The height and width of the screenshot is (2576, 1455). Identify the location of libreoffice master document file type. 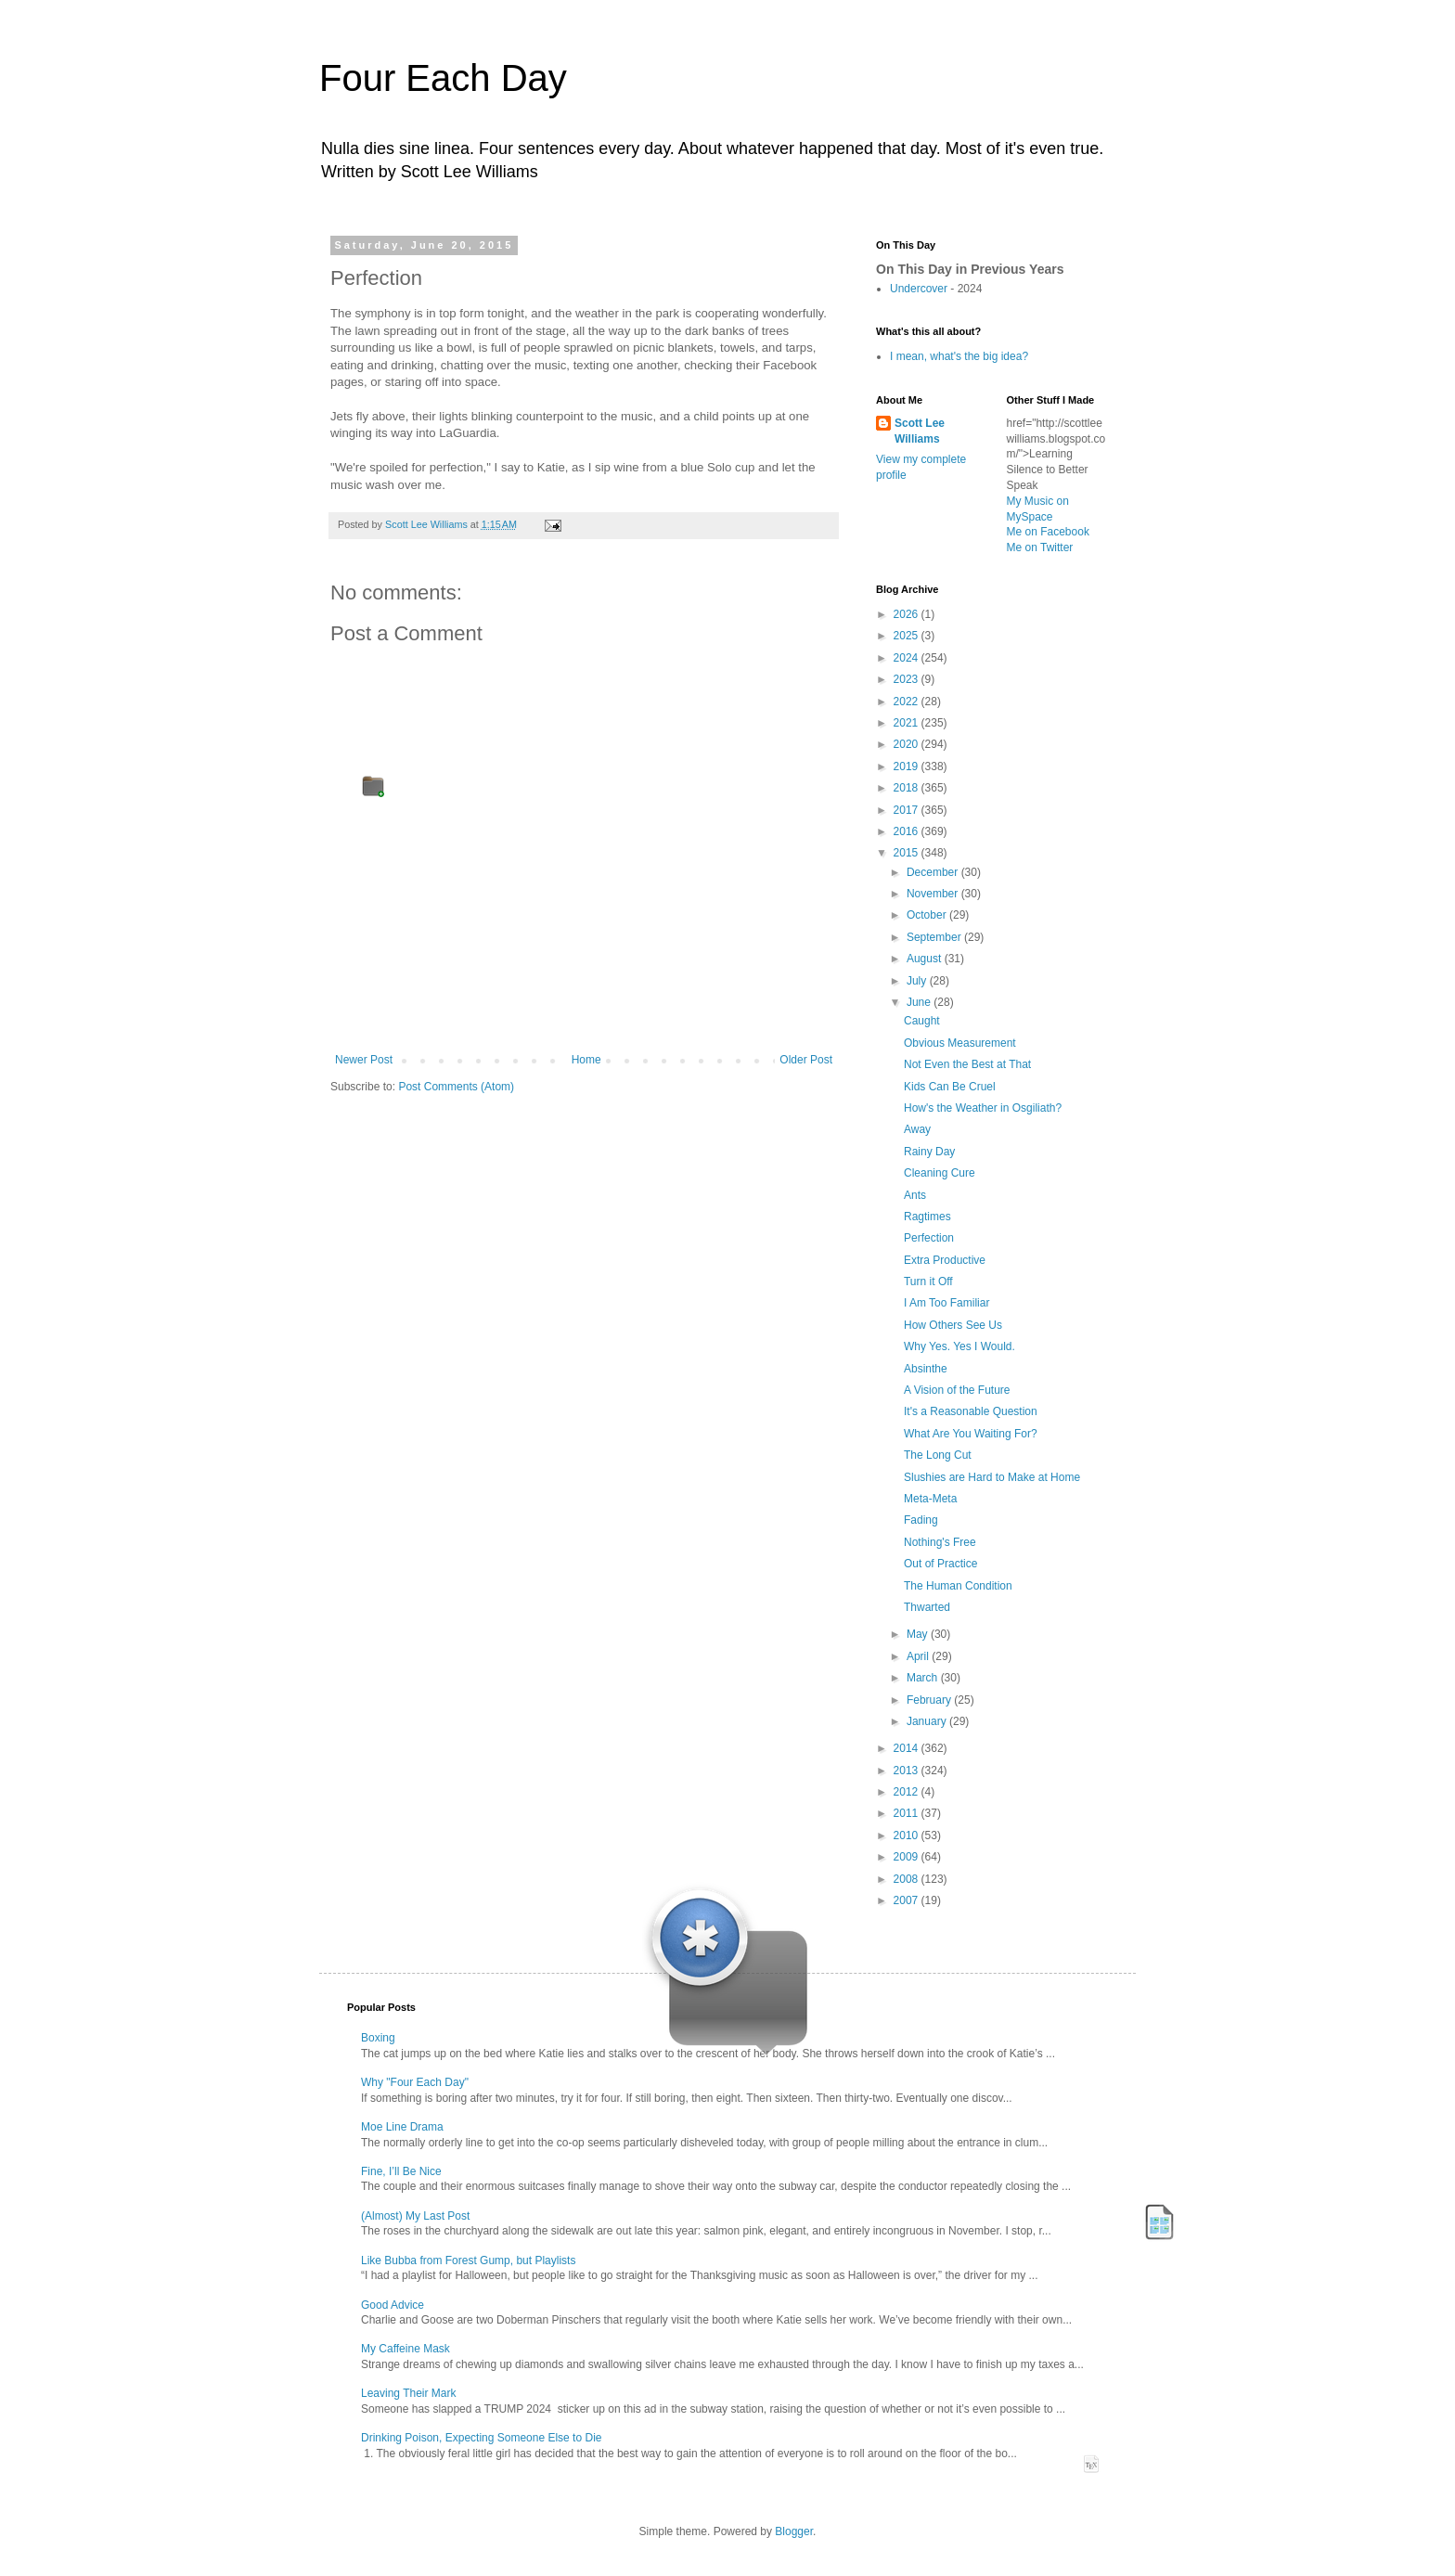
(1159, 2222).